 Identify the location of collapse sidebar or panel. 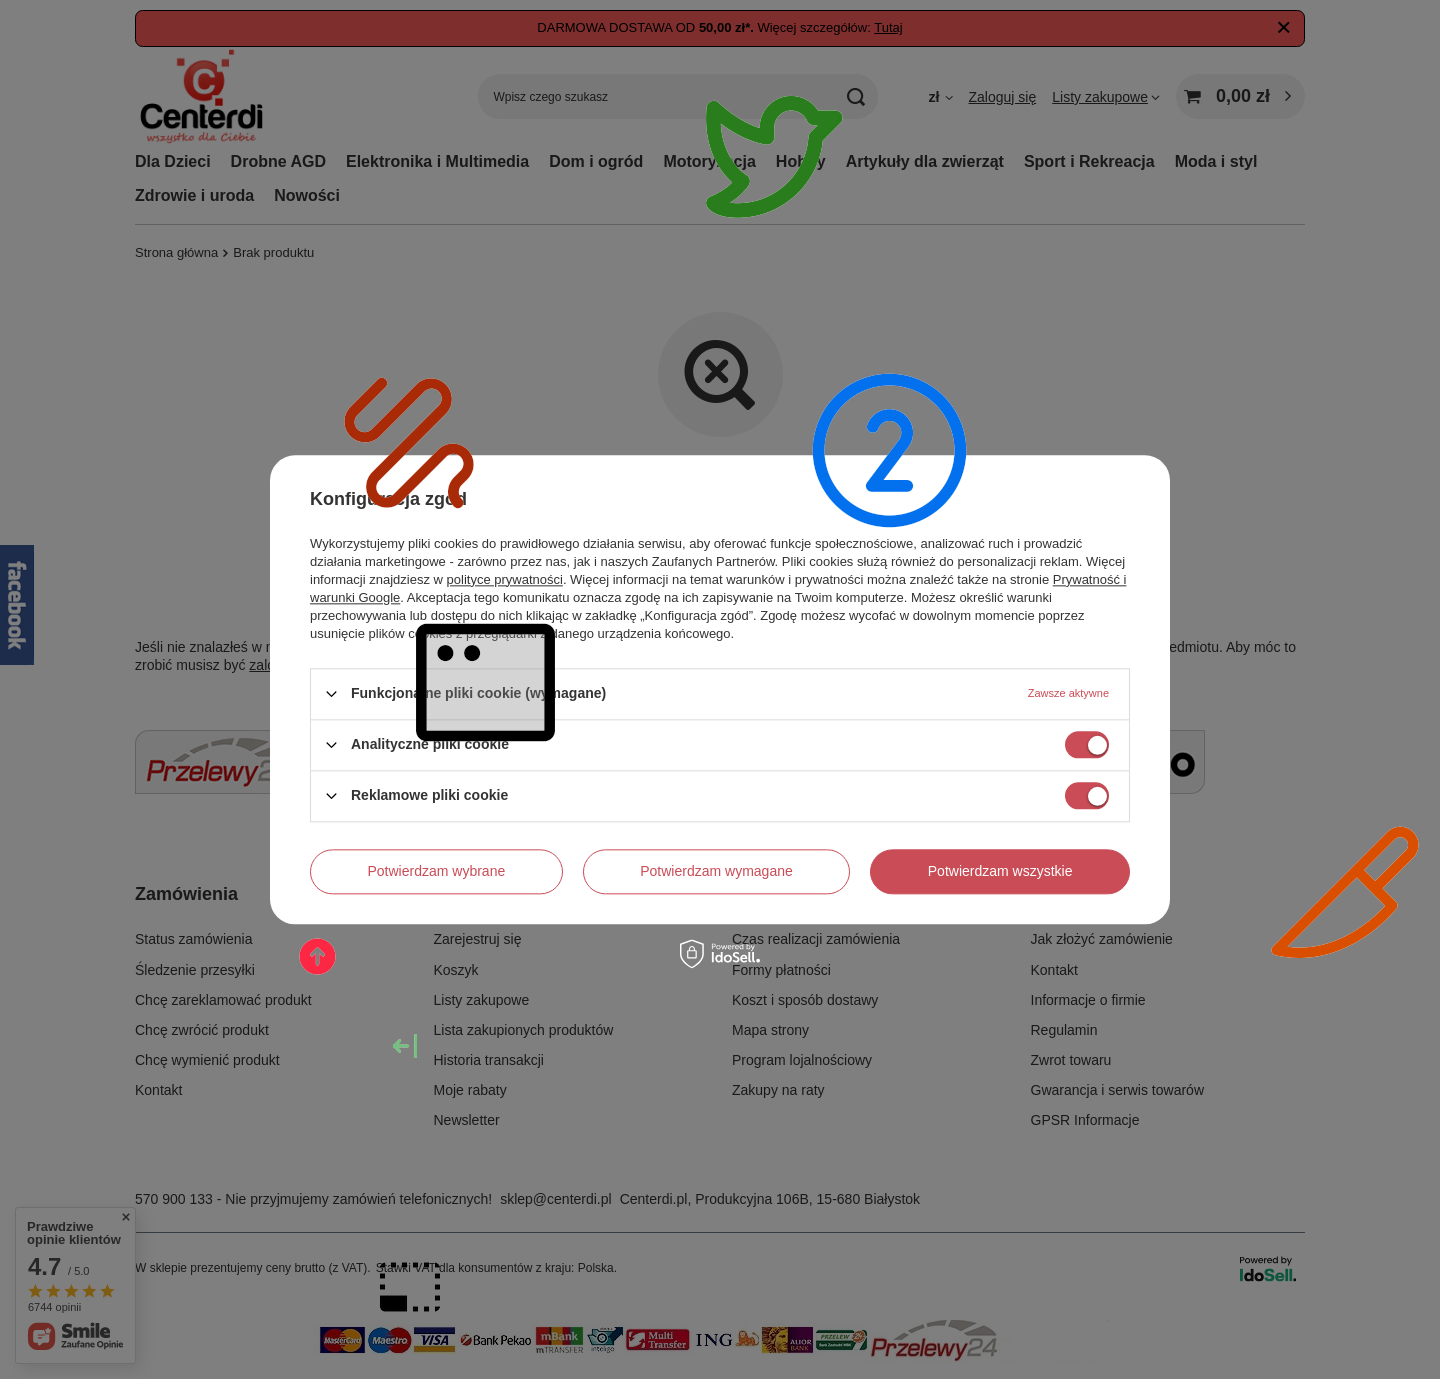
(405, 1046).